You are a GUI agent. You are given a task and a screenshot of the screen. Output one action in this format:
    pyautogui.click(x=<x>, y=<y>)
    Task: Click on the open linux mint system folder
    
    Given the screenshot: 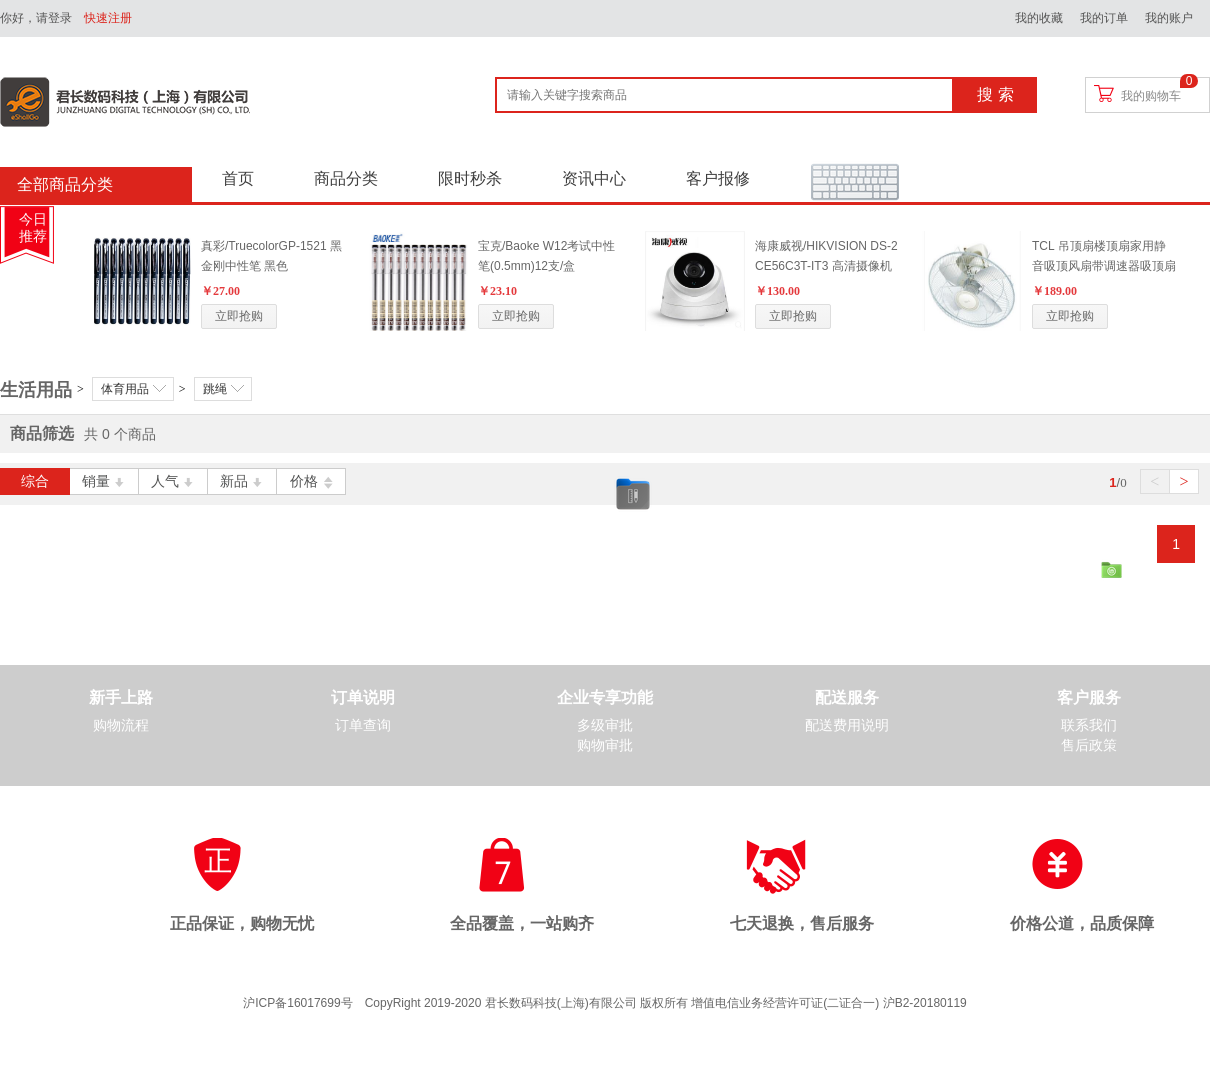 What is the action you would take?
    pyautogui.click(x=1111, y=570)
    